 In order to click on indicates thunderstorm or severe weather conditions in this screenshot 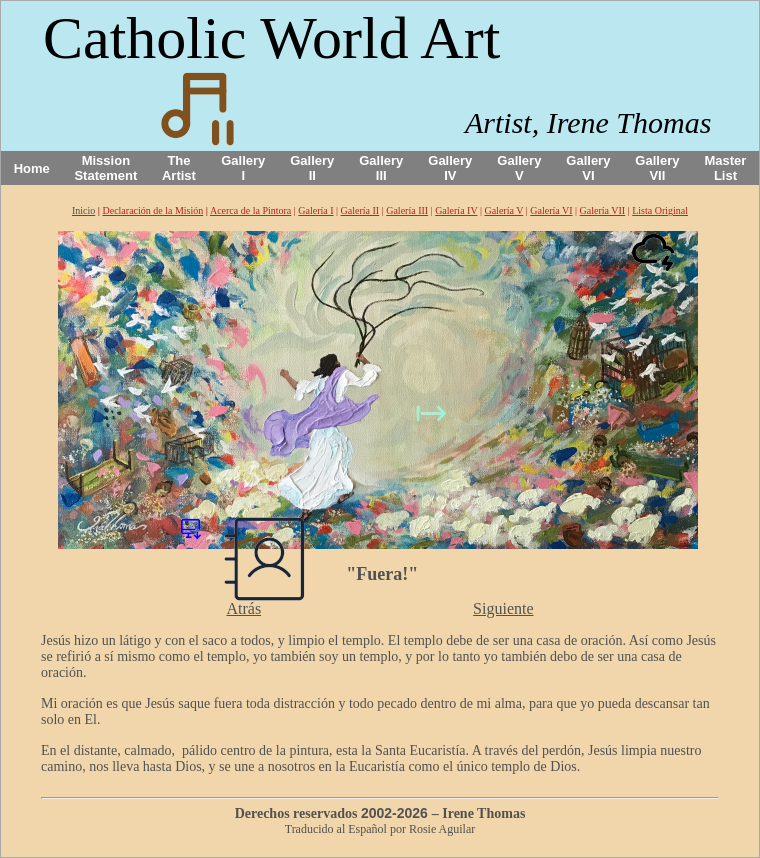, I will do `click(653, 249)`.